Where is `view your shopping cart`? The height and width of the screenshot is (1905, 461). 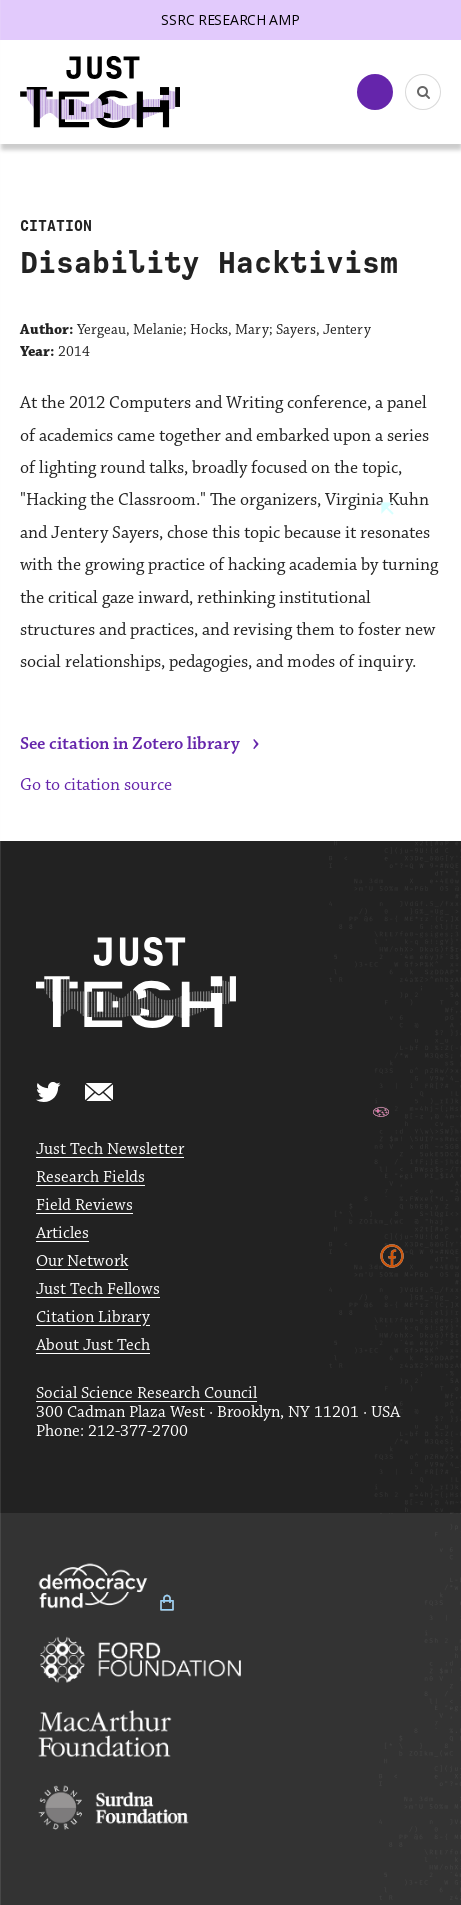
view your shopping cart is located at coordinates (167, 1603).